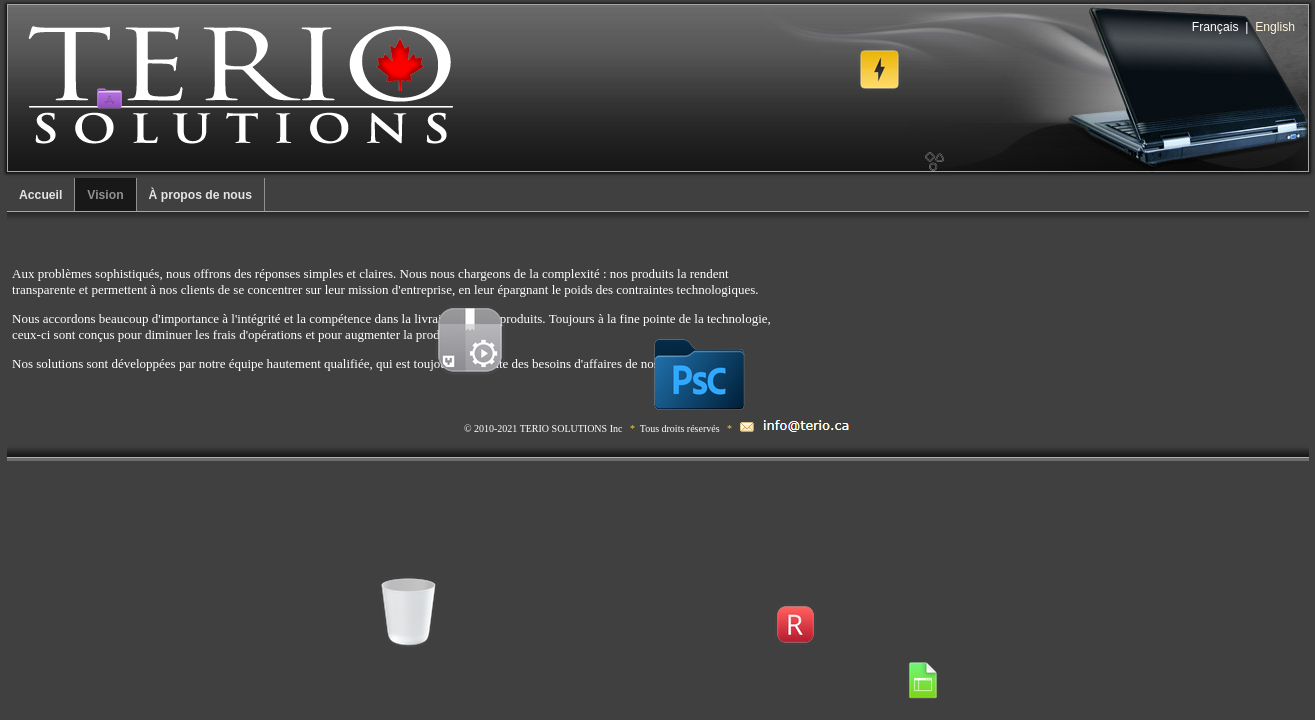 The image size is (1315, 720). Describe the element at coordinates (879, 69) in the screenshot. I see `access power and battery settings` at that location.